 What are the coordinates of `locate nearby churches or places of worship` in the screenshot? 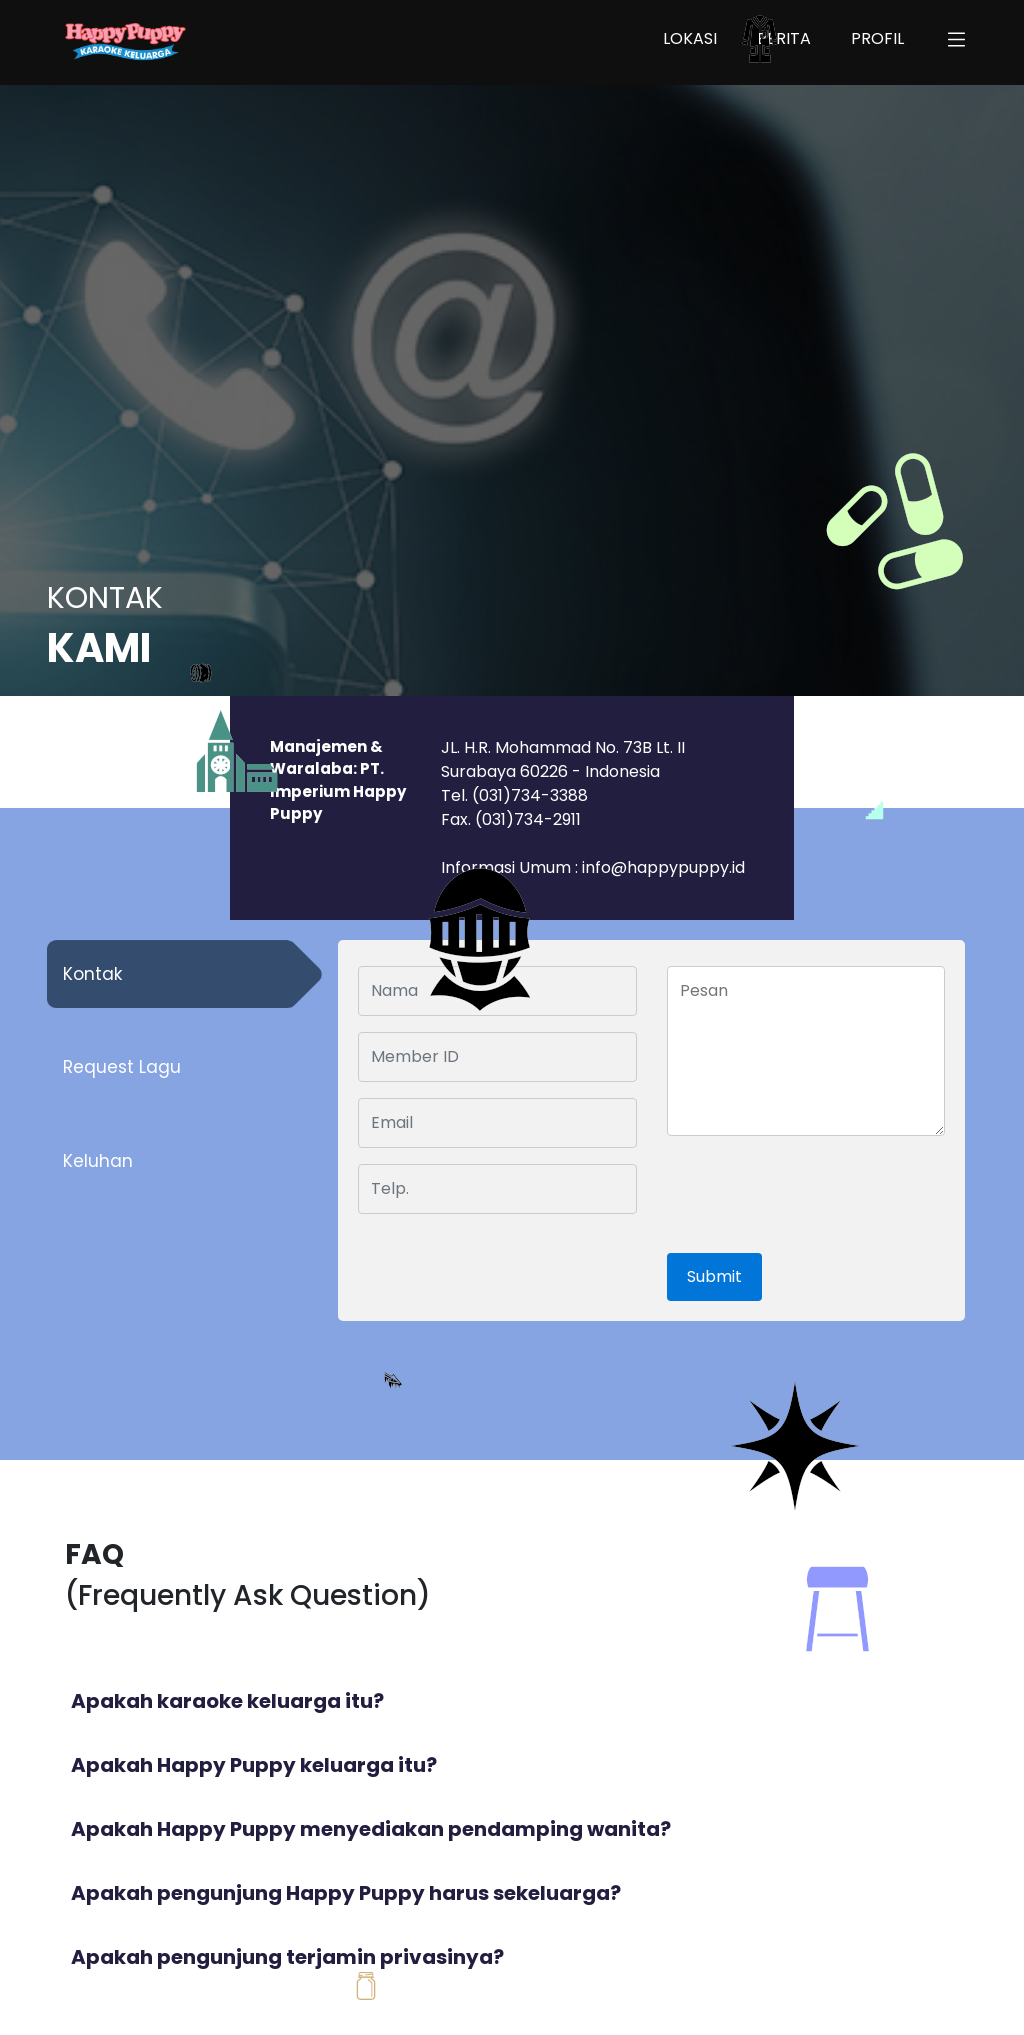 It's located at (237, 751).